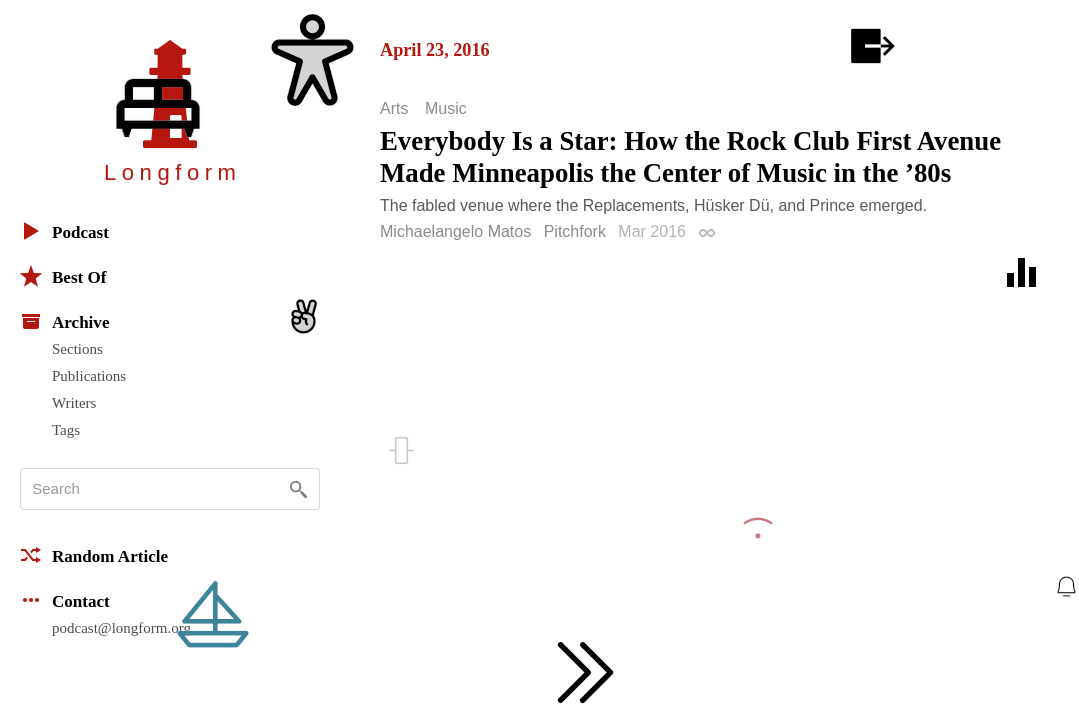  What do you see at coordinates (1066, 586) in the screenshot?
I see `view notifications` at bounding box center [1066, 586].